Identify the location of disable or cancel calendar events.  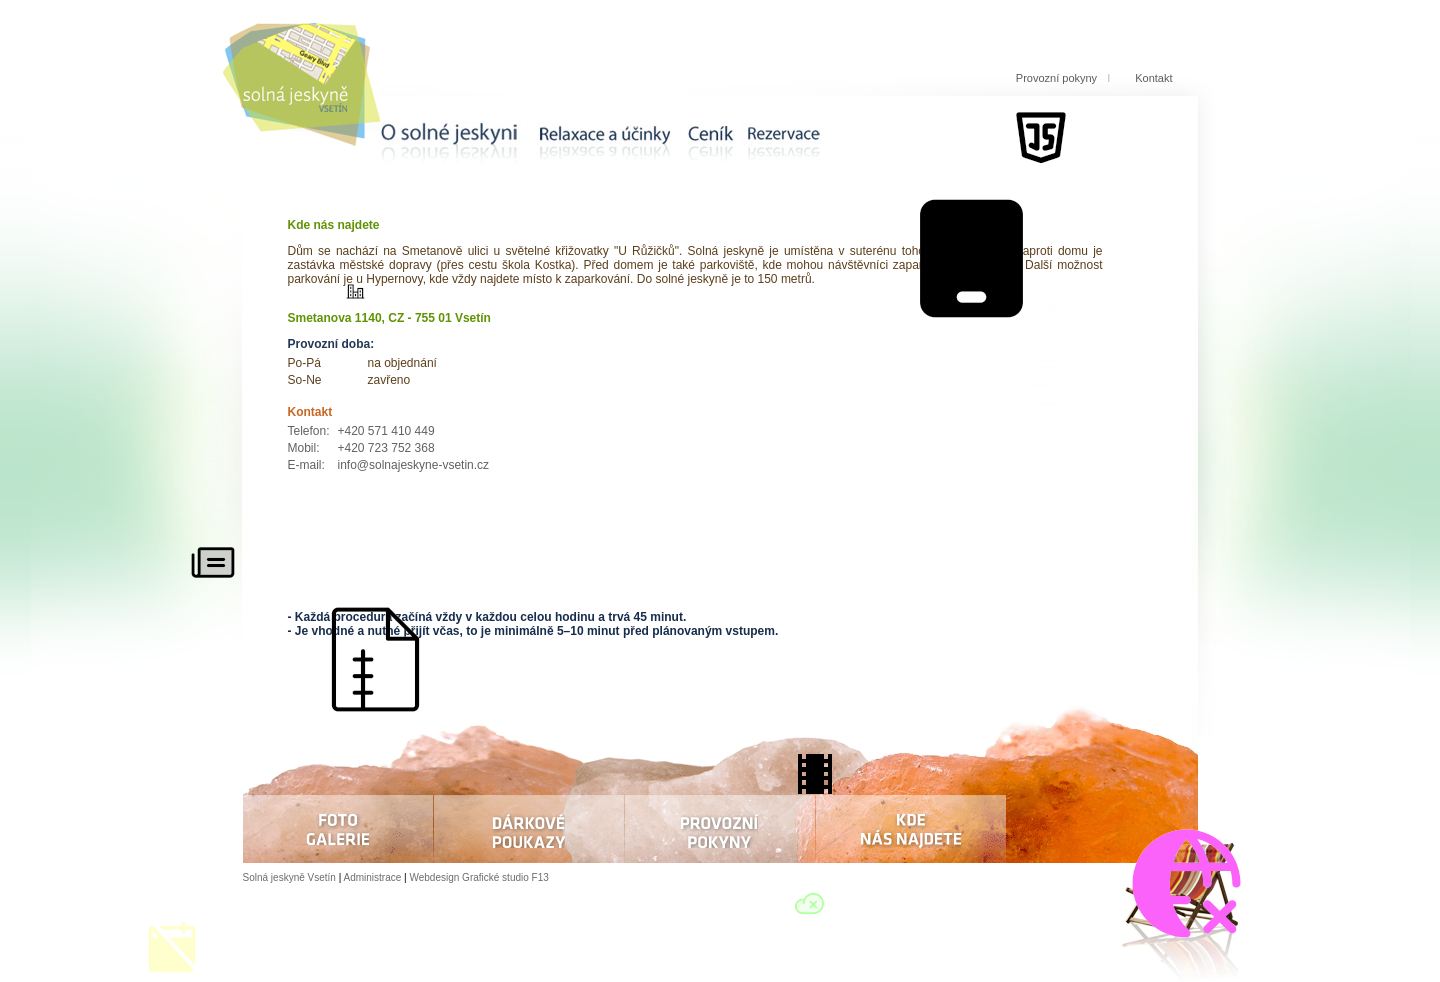
(172, 949).